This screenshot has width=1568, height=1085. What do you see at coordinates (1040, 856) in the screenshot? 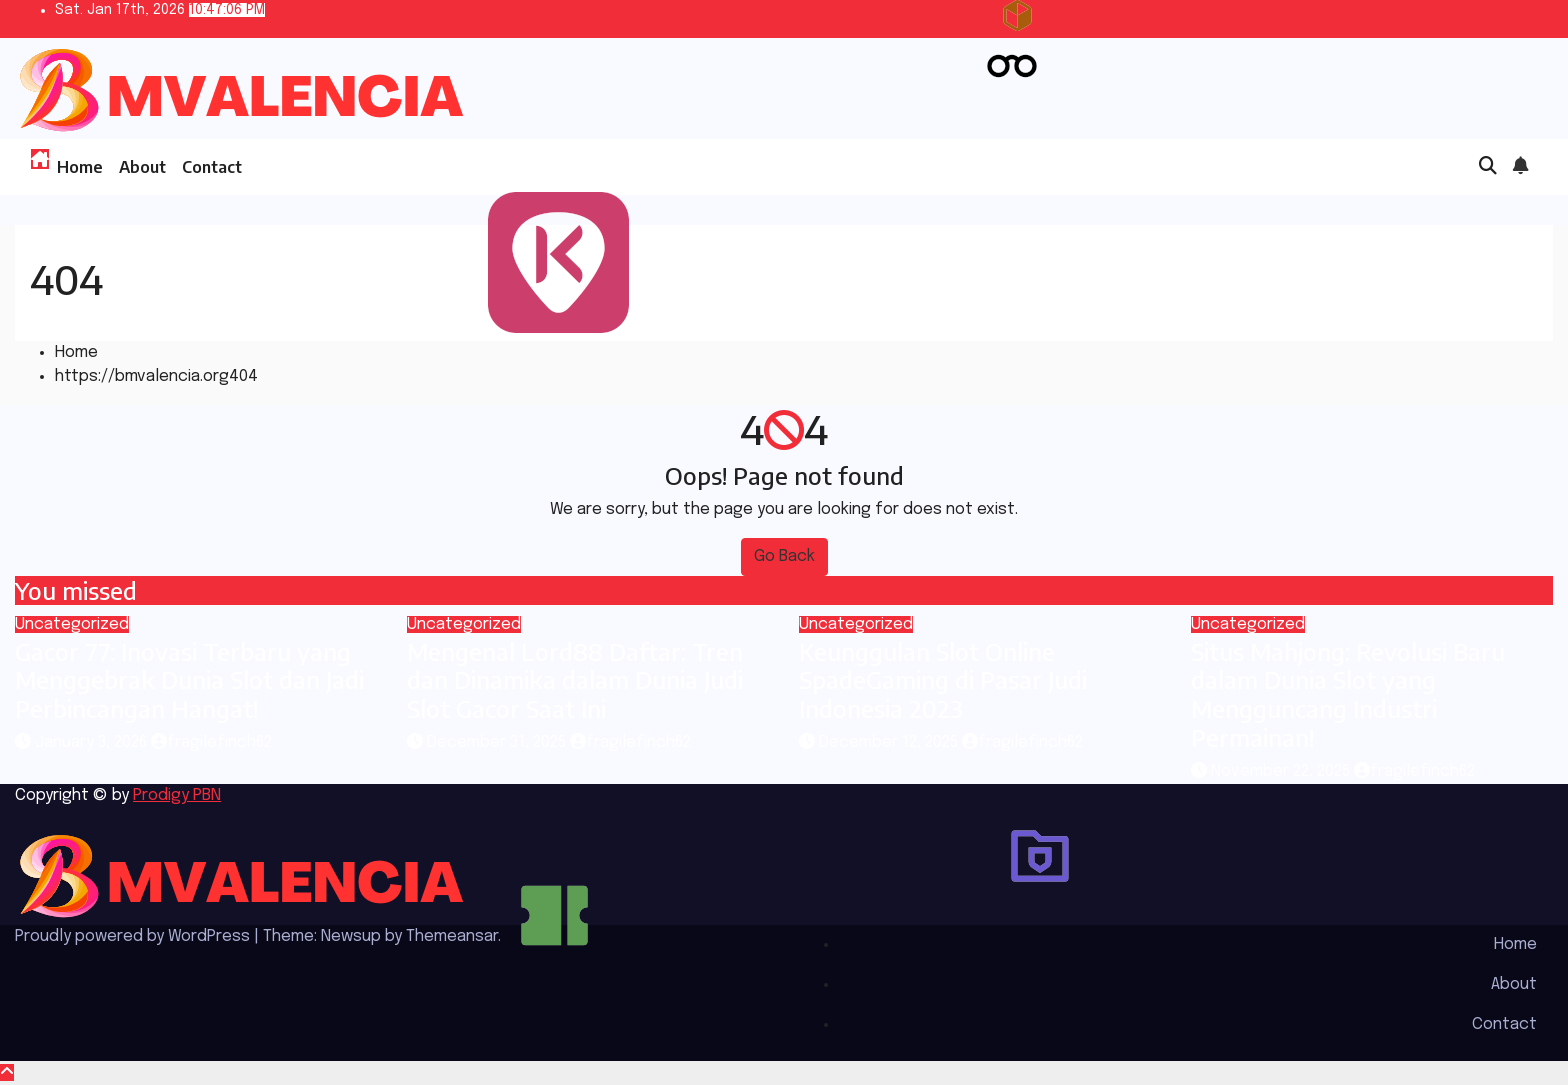
I see `access protected or secure files` at bounding box center [1040, 856].